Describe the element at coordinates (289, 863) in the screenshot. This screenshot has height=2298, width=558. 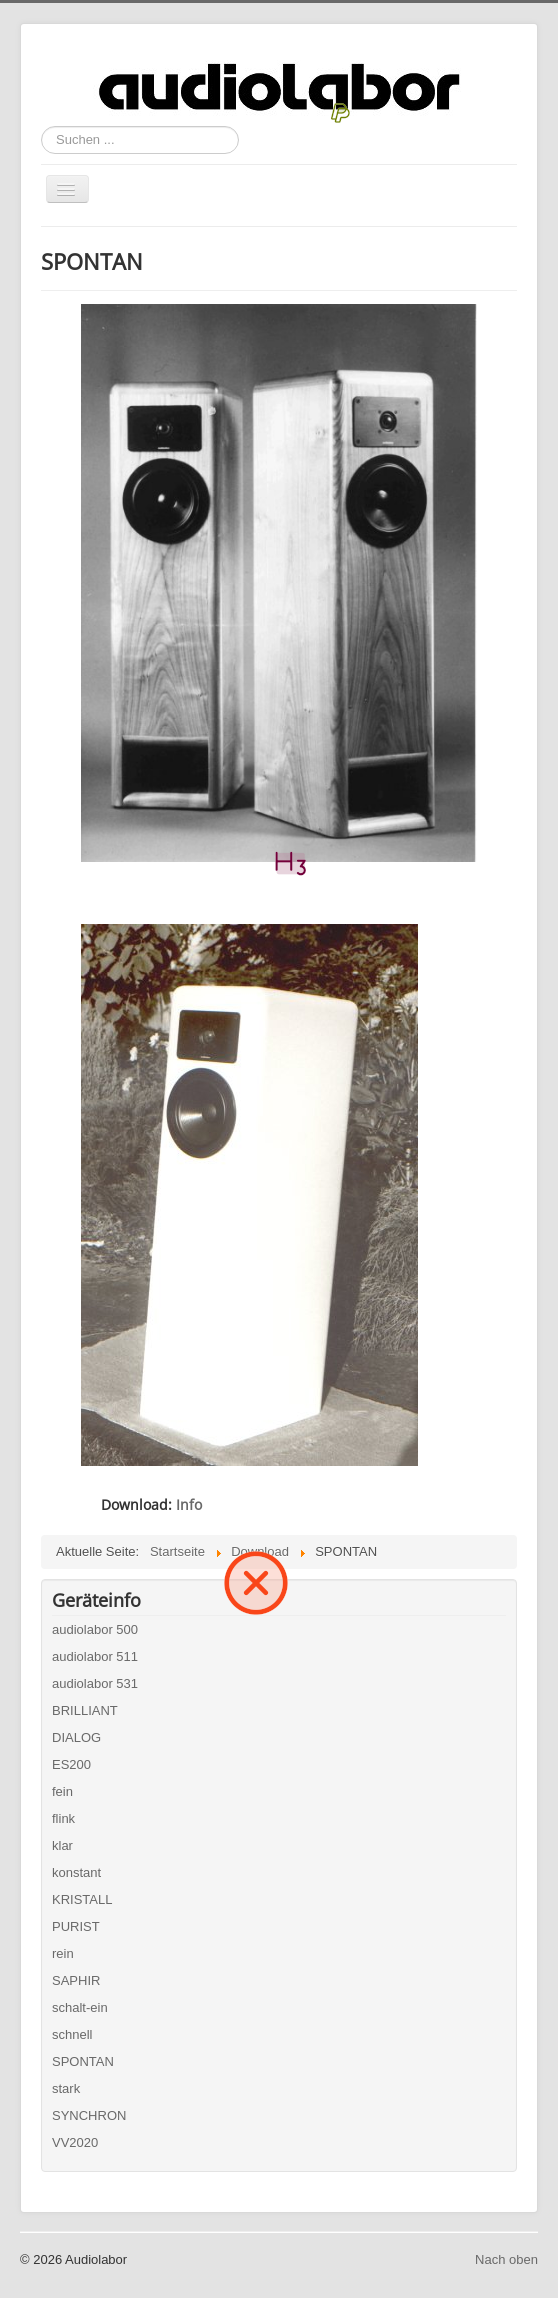
I see `format text as heading level 3` at that location.